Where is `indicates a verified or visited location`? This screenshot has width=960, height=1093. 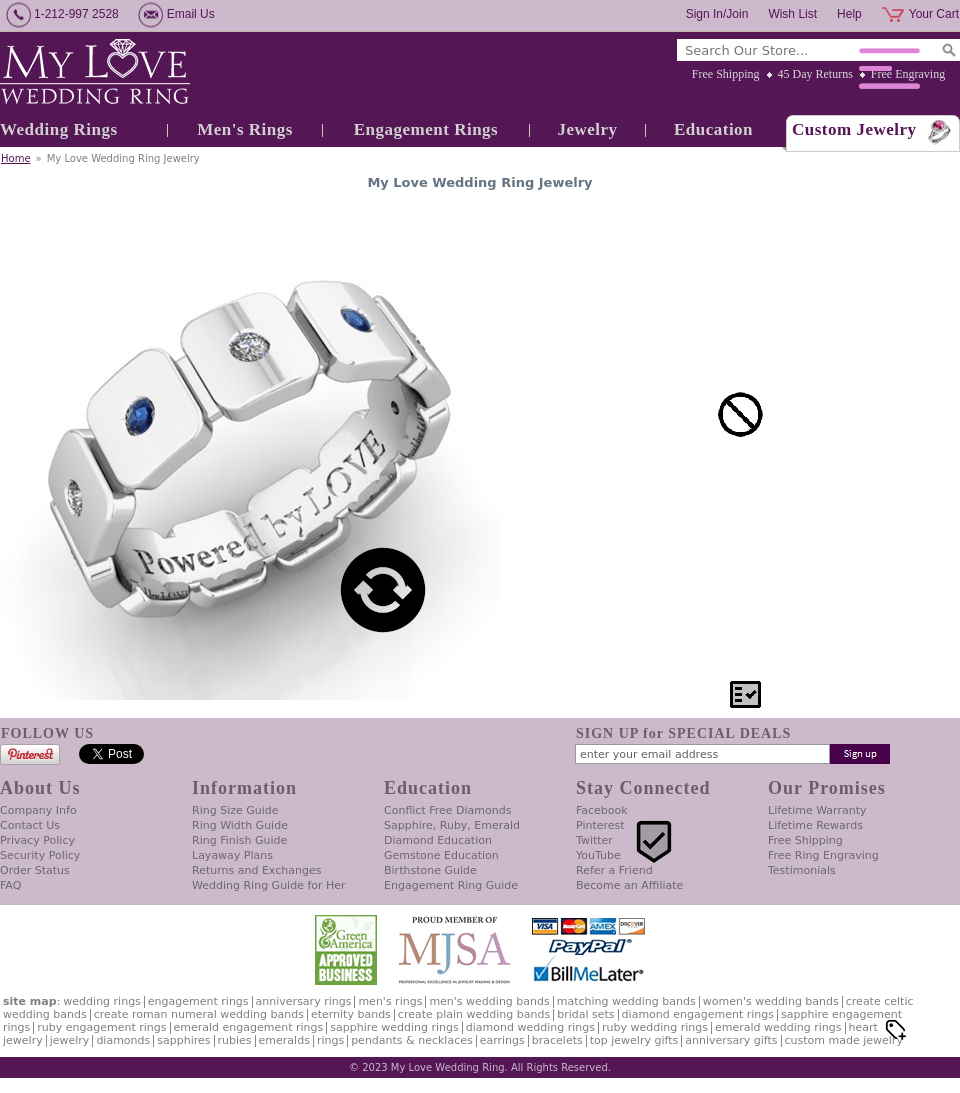 indicates a verified or visited location is located at coordinates (654, 842).